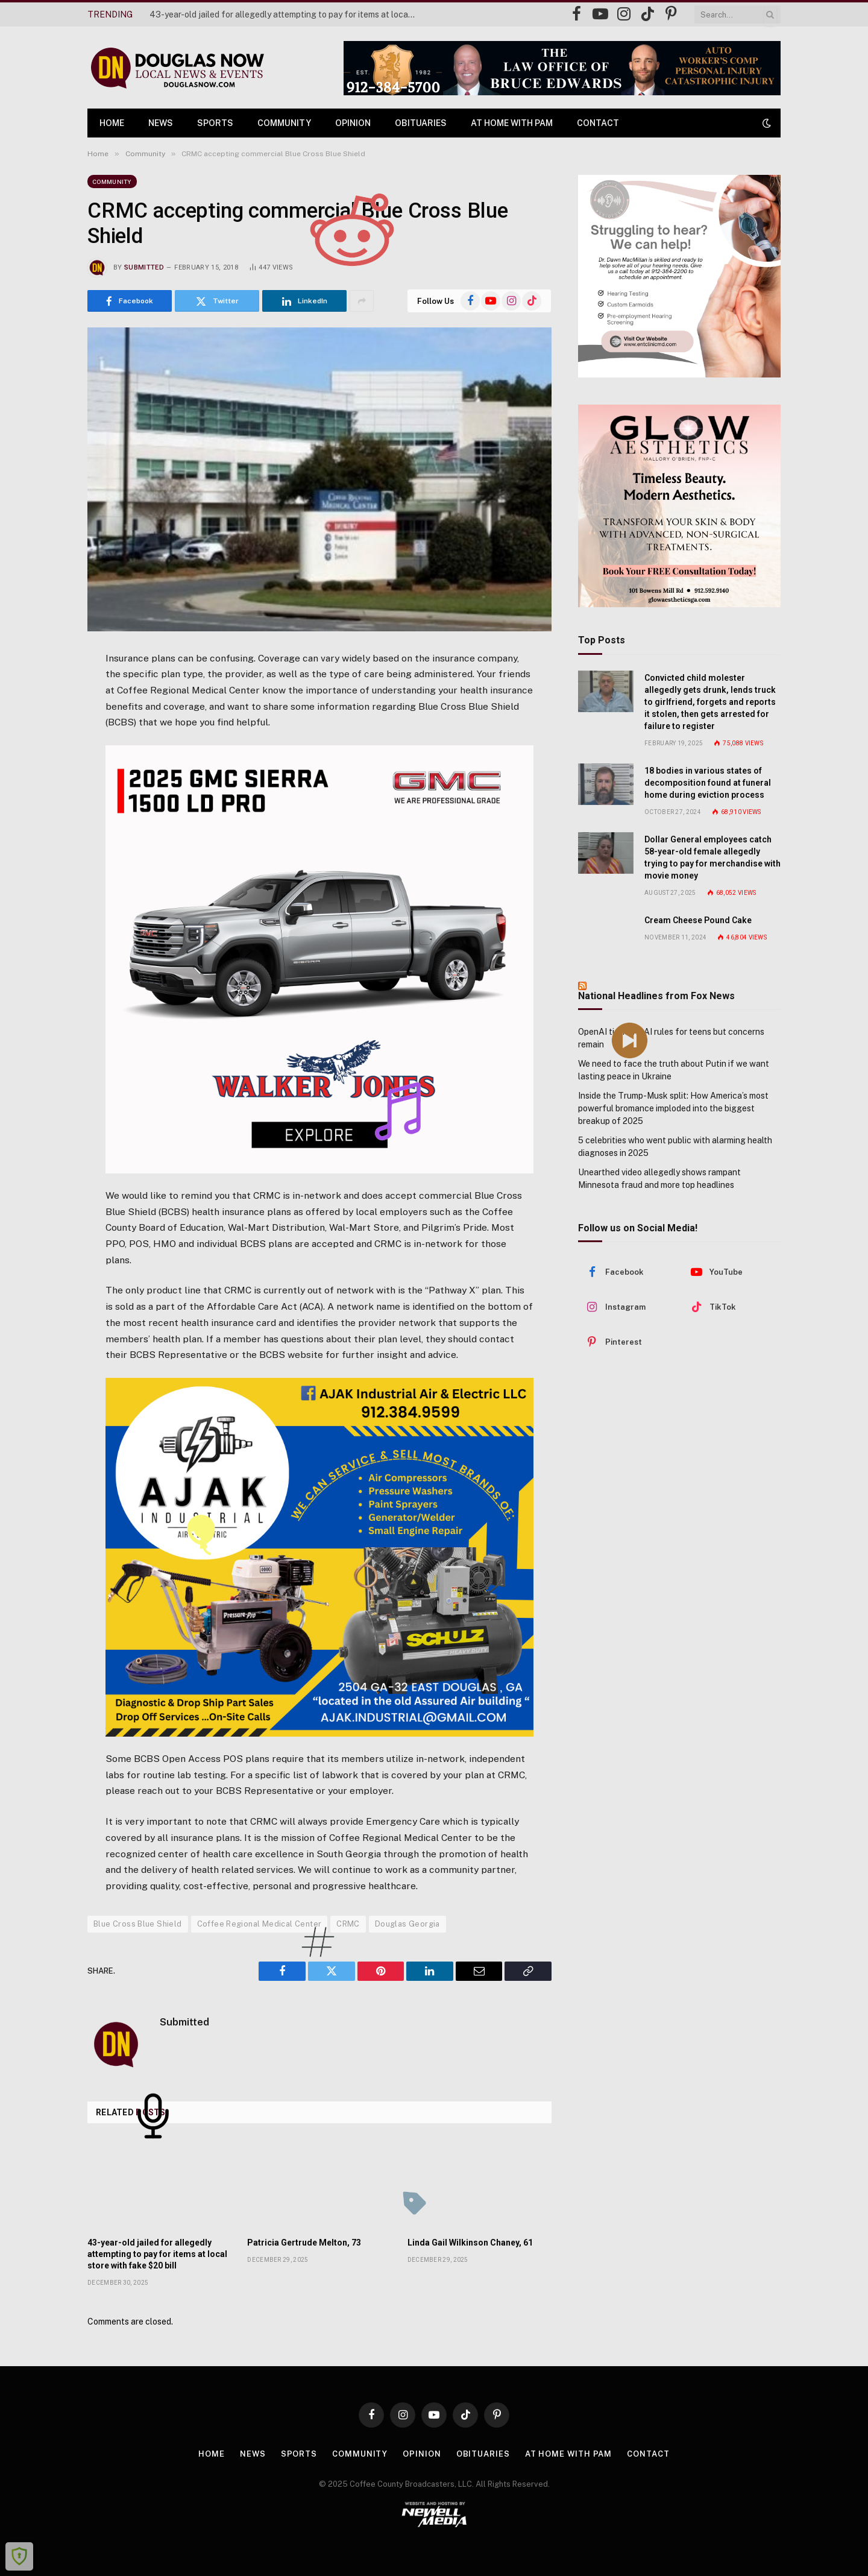 The image size is (868, 2576). I want to click on open music library or player, so click(398, 1111).